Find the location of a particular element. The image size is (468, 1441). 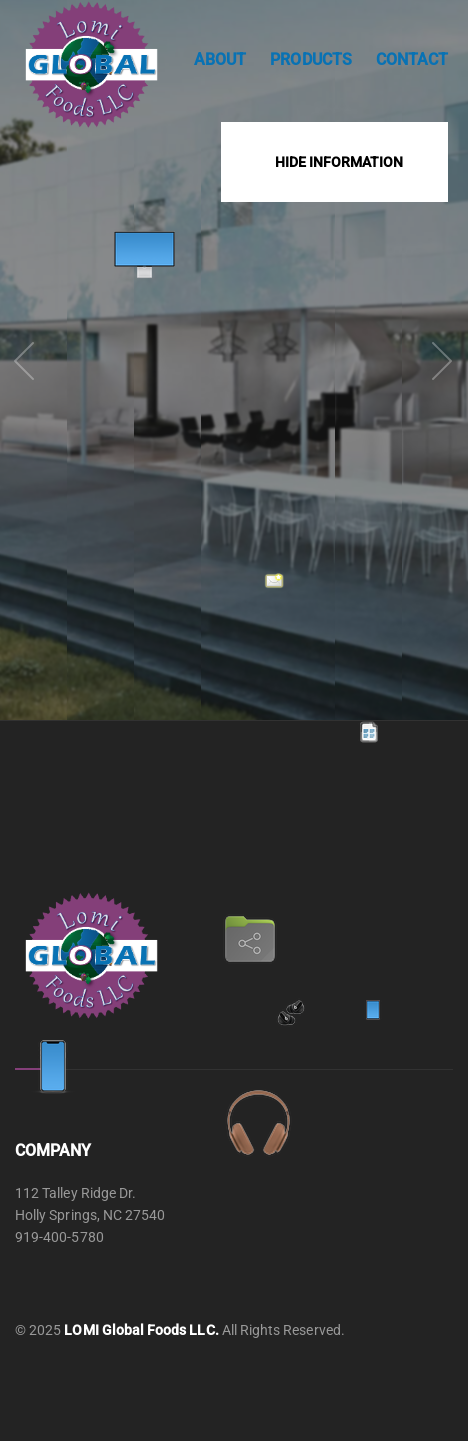

open your public shared folder is located at coordinates (250, 939).